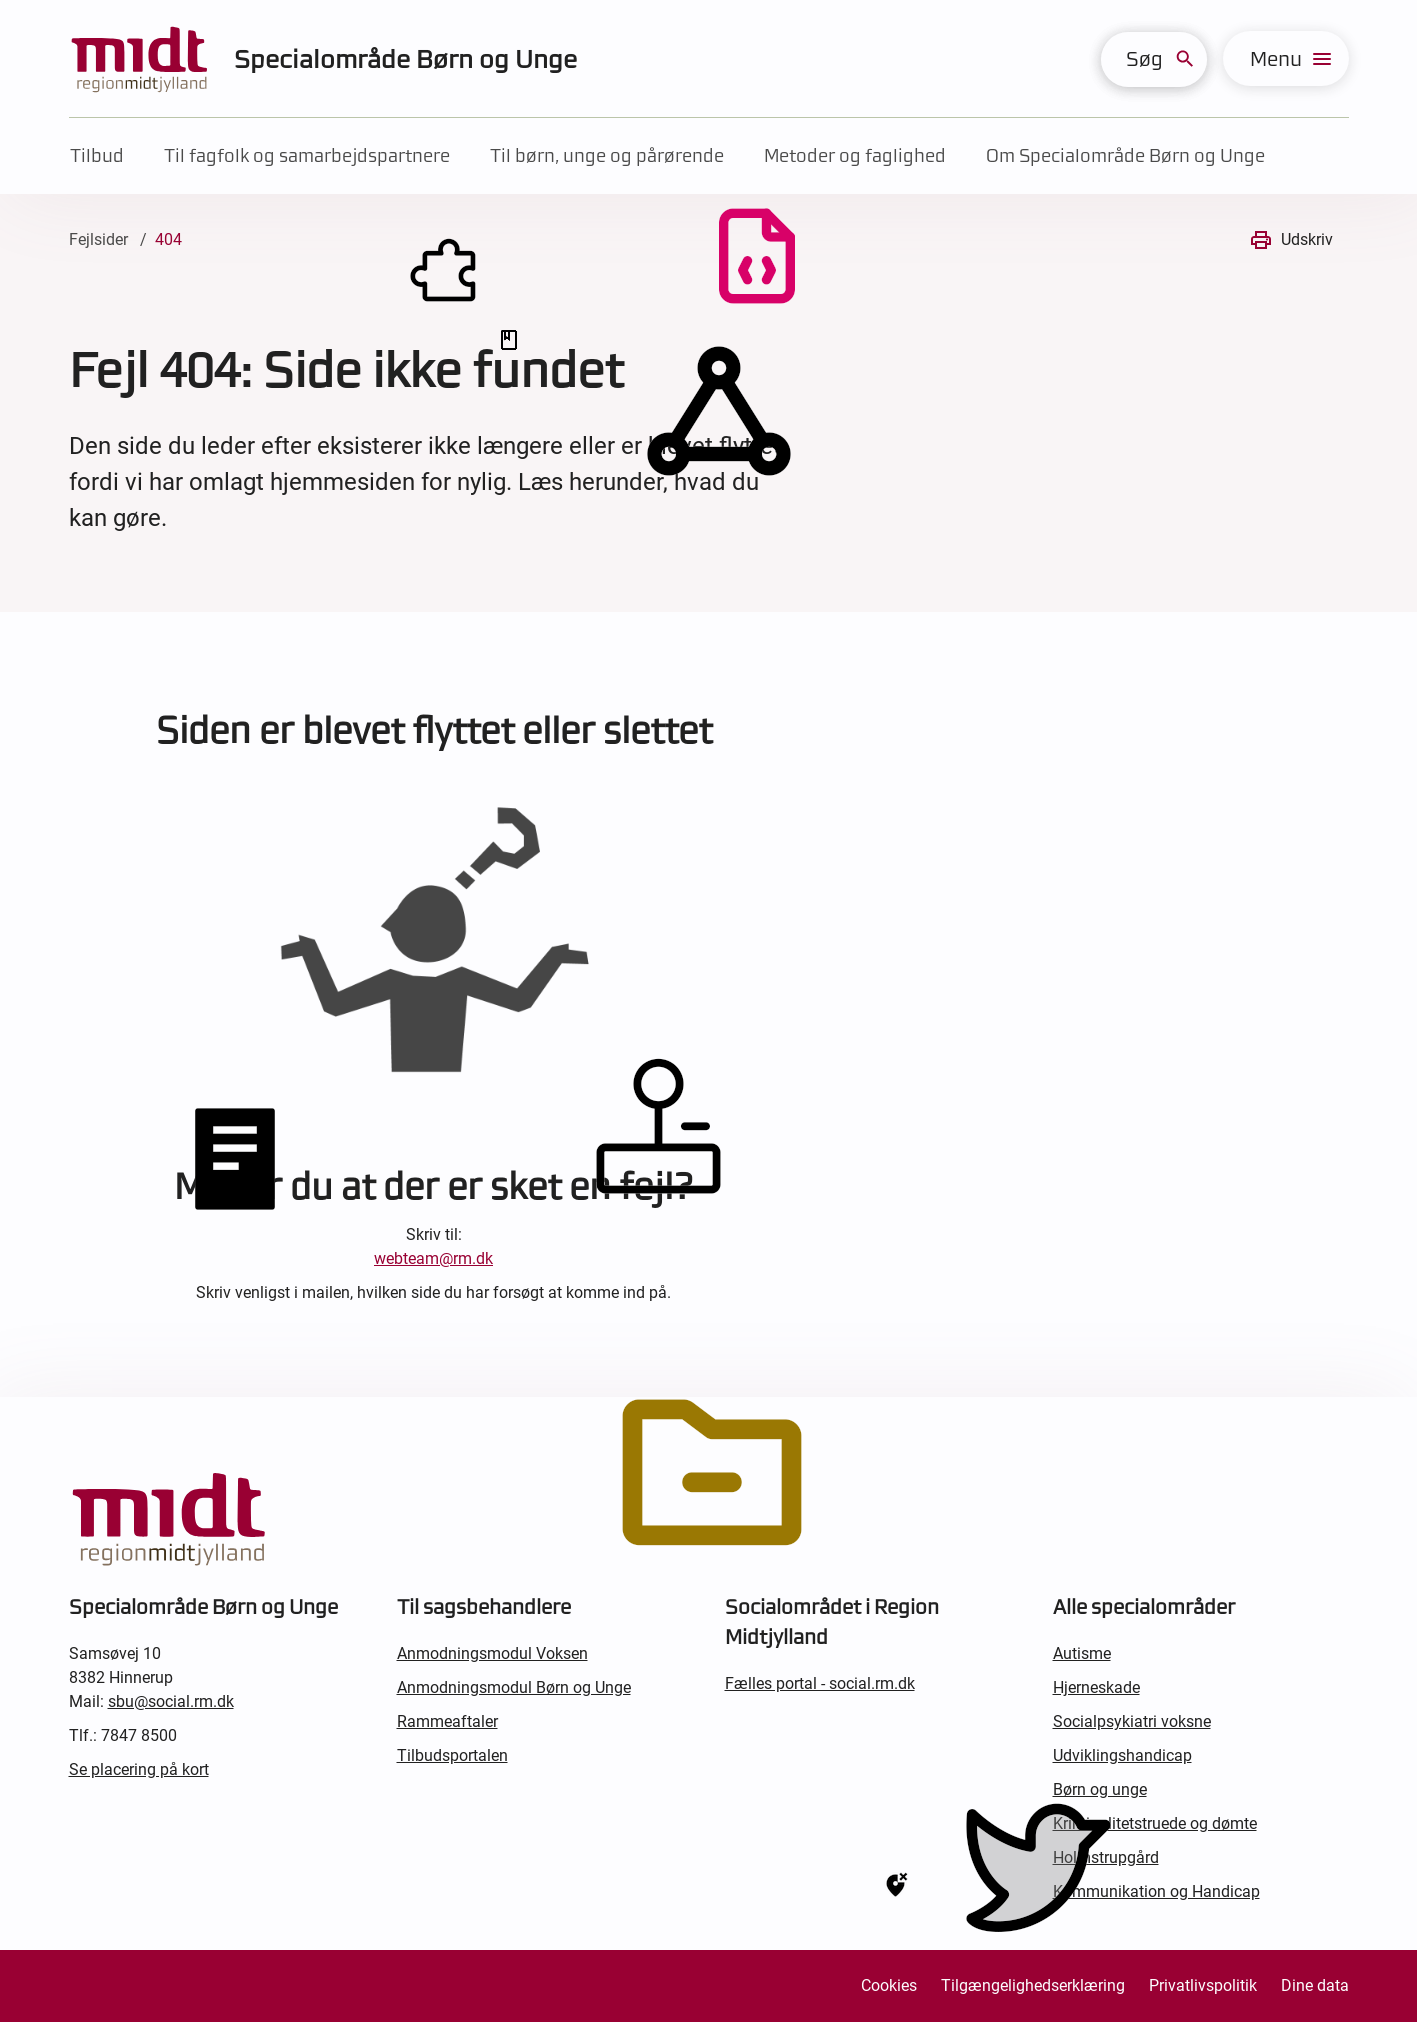 The image size is (1417, 2022). Describe the element at coordinates (658, 1131) in the screenshot. I see `access gaming or controller settings` at that location.